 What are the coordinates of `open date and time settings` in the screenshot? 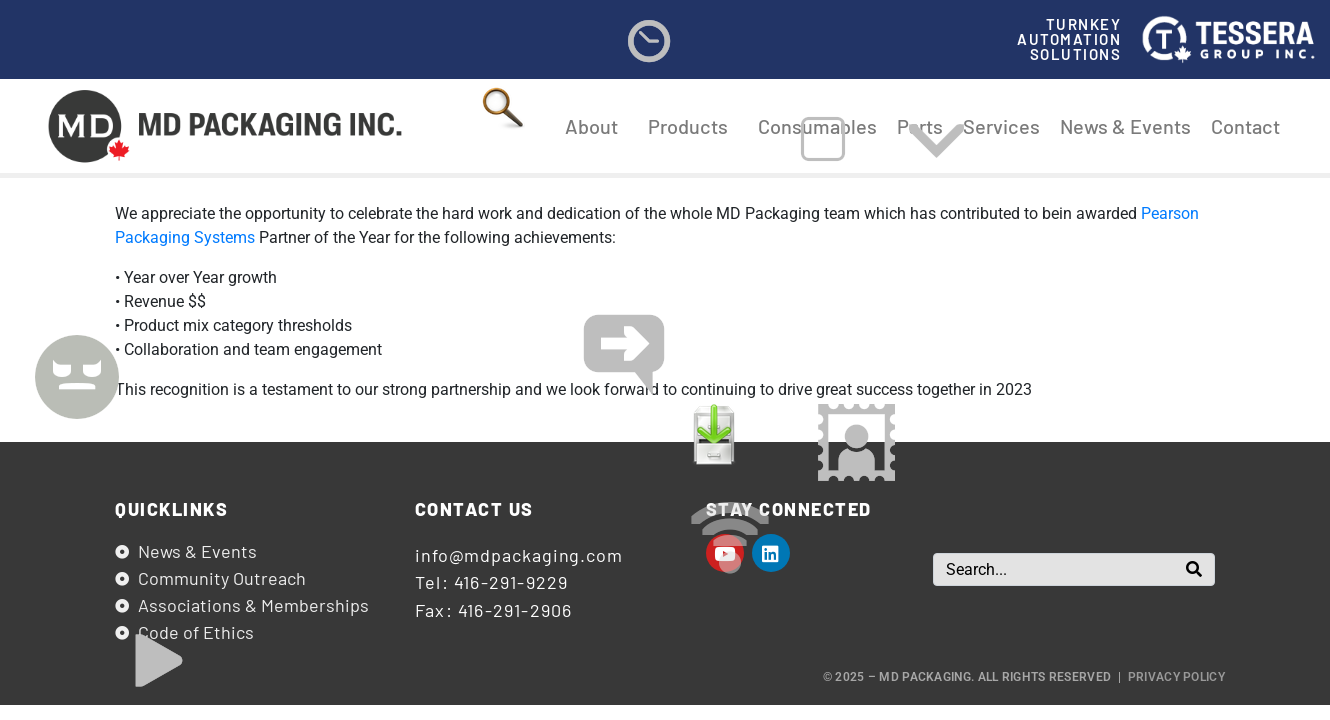 It's located at (650, 42).